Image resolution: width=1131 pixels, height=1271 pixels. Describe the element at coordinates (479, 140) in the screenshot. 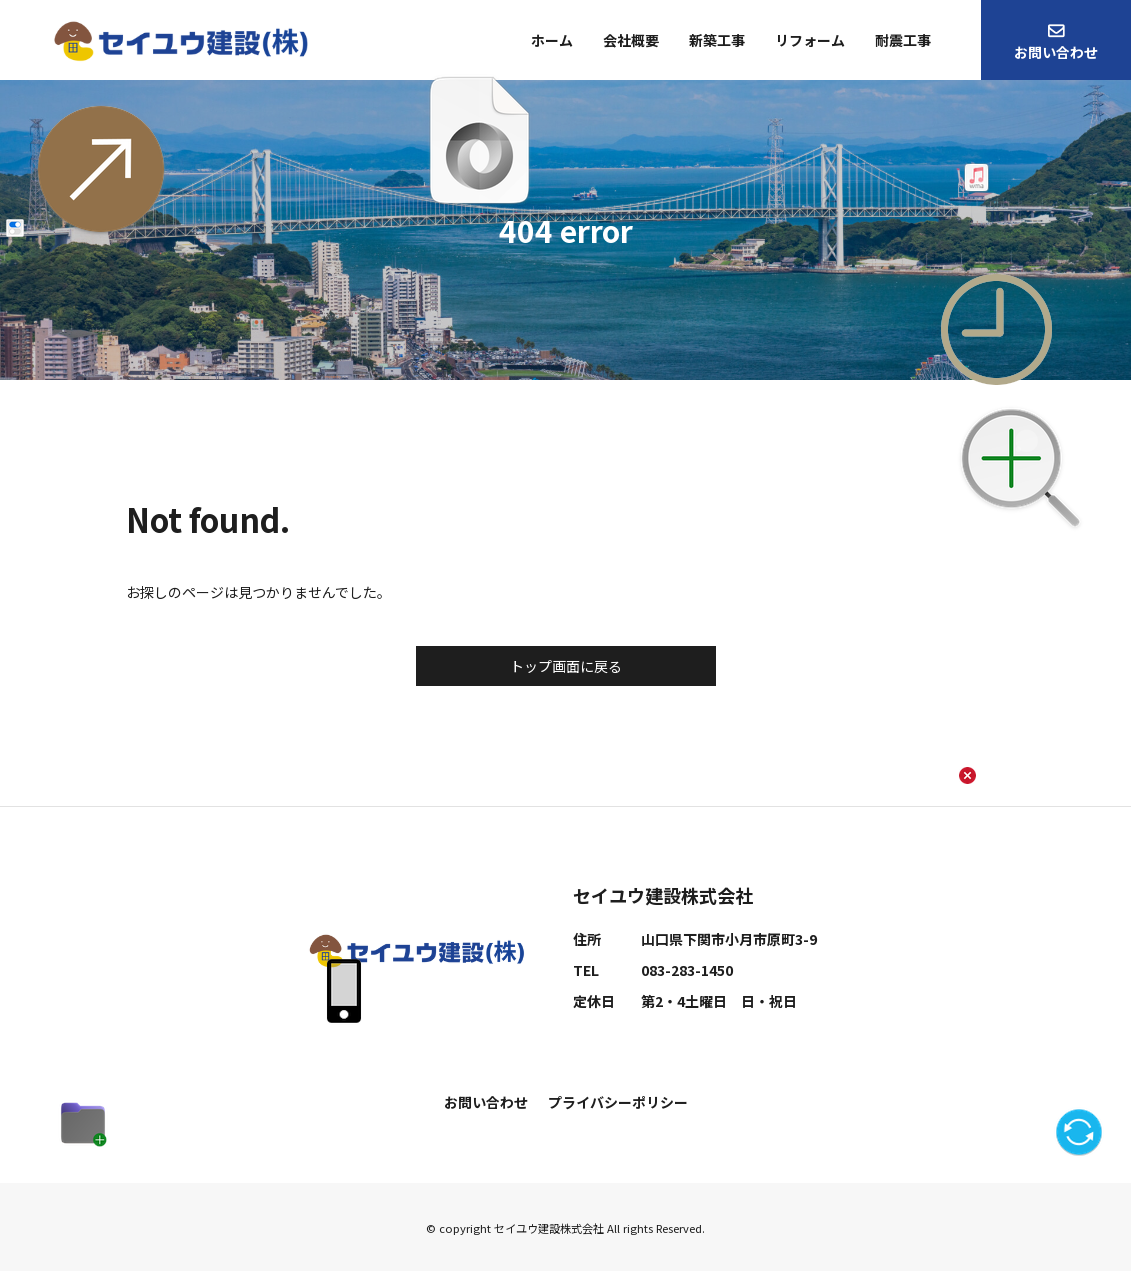

I see `a JSON file type indicator` at that location.